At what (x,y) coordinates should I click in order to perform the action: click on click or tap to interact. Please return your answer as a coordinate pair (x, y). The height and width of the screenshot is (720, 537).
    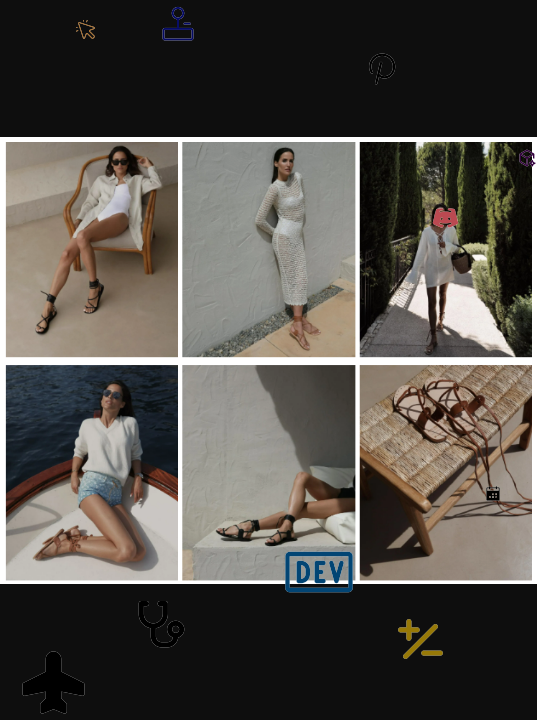
    Looking at the image, I should click on (86, 30).